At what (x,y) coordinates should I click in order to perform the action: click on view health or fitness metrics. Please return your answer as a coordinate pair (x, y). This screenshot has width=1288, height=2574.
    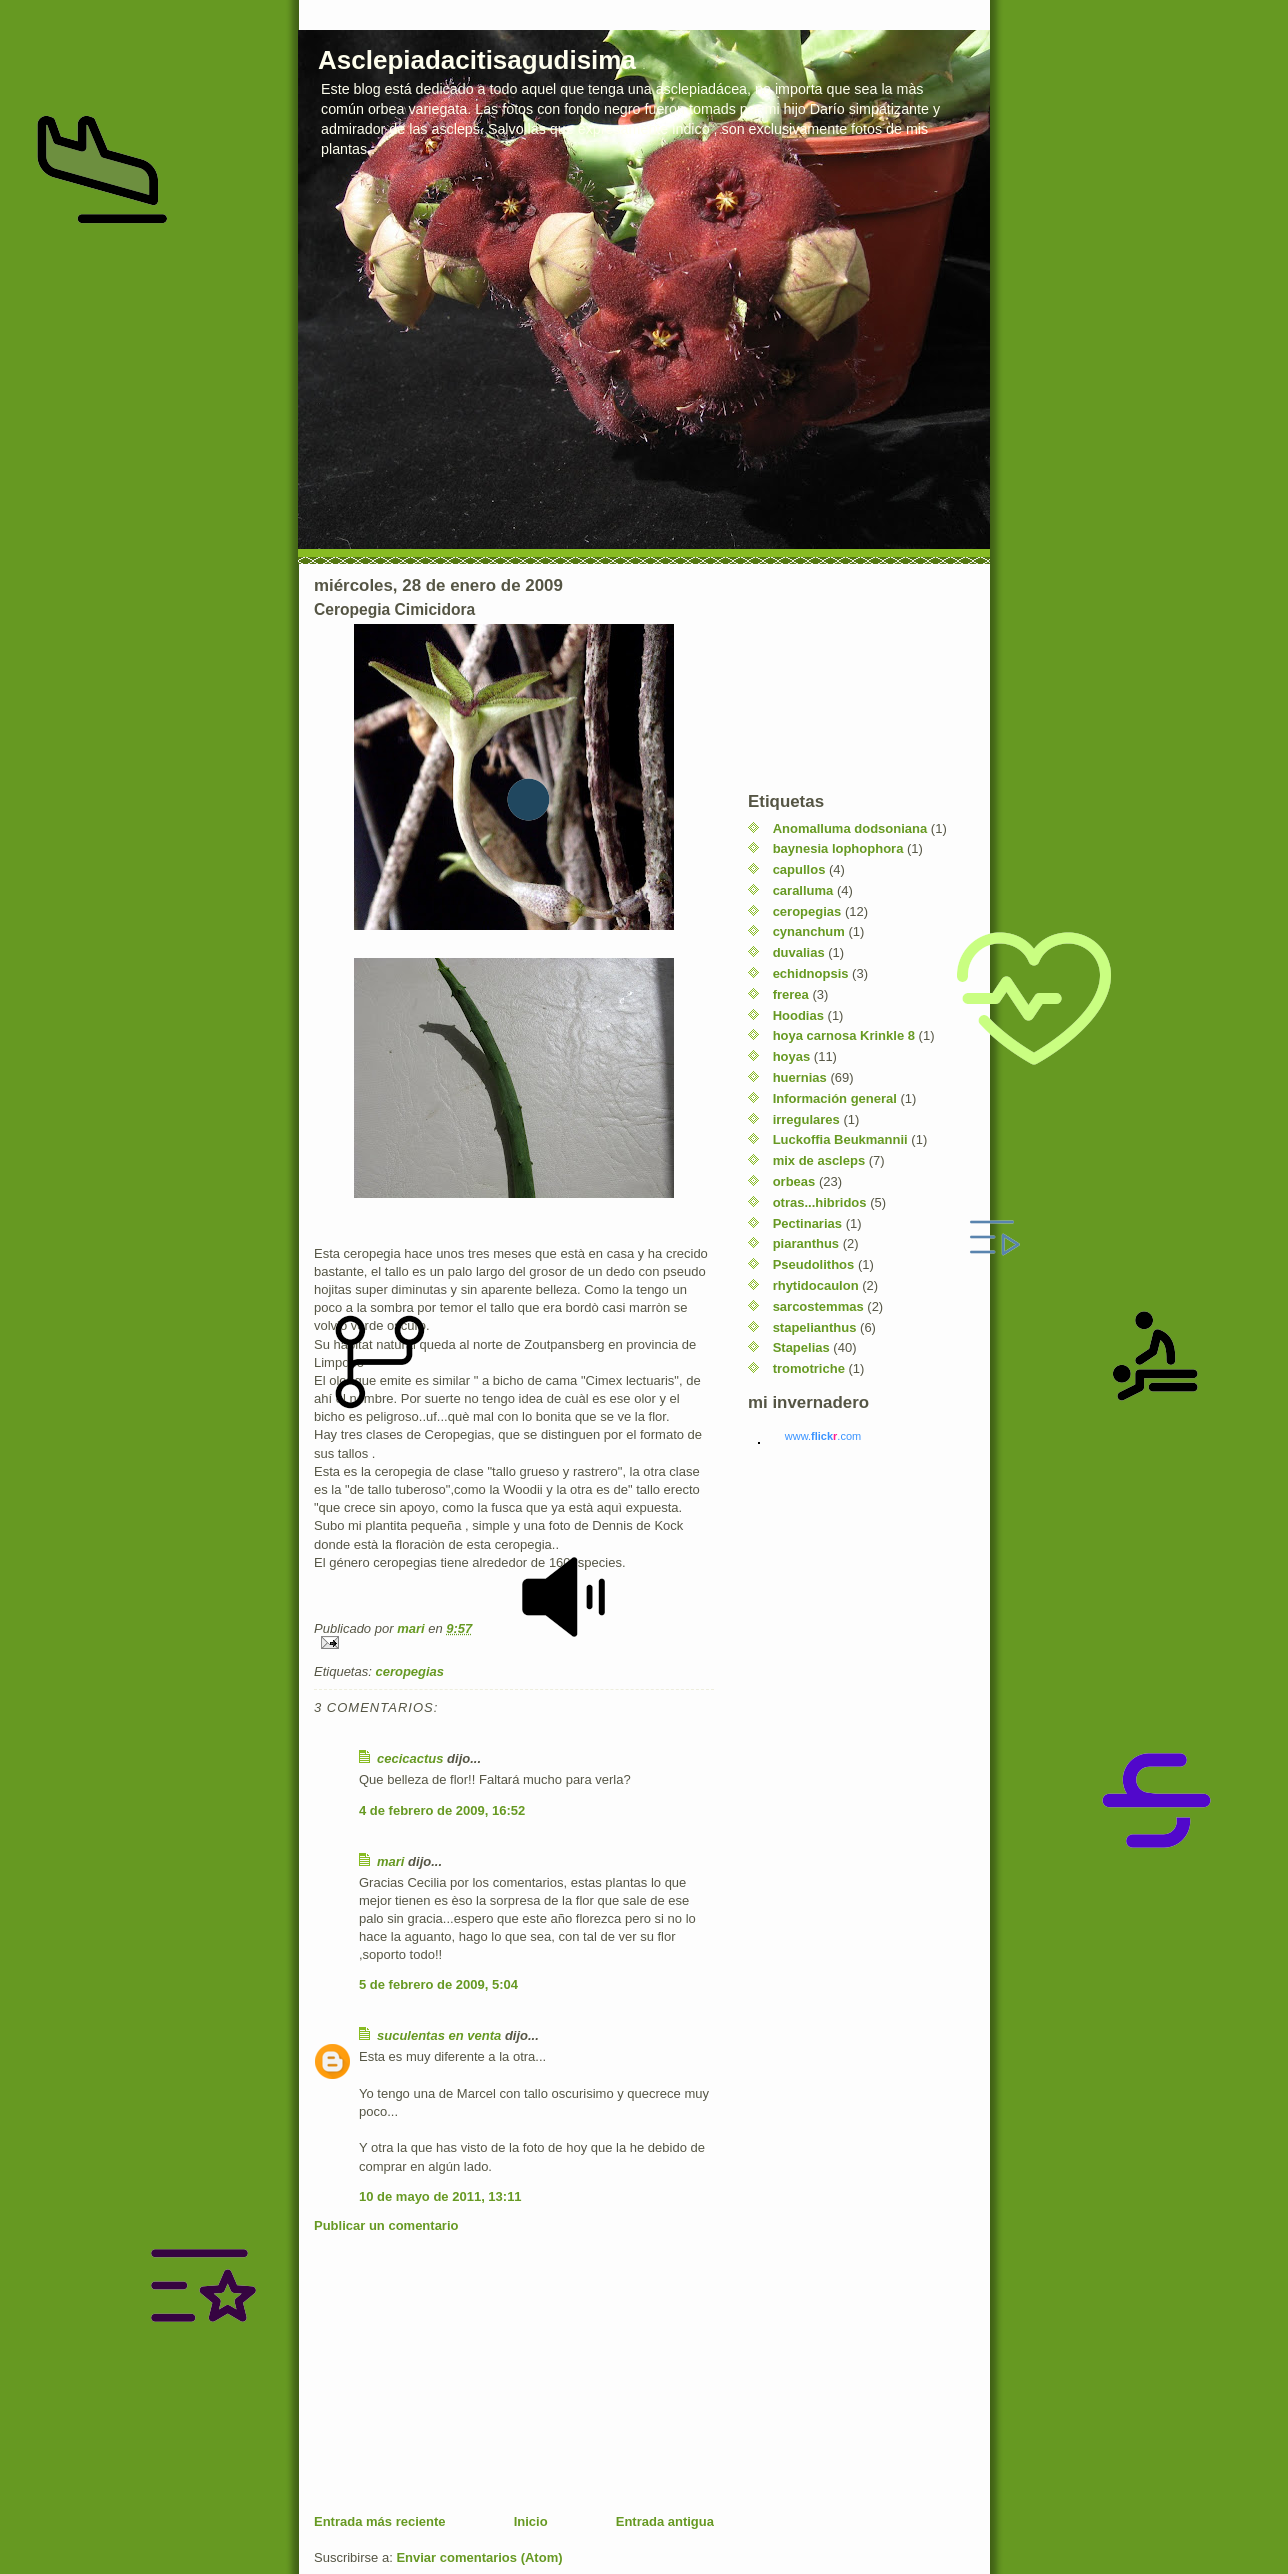
    Looking at the image, I should click on (1034, 993).